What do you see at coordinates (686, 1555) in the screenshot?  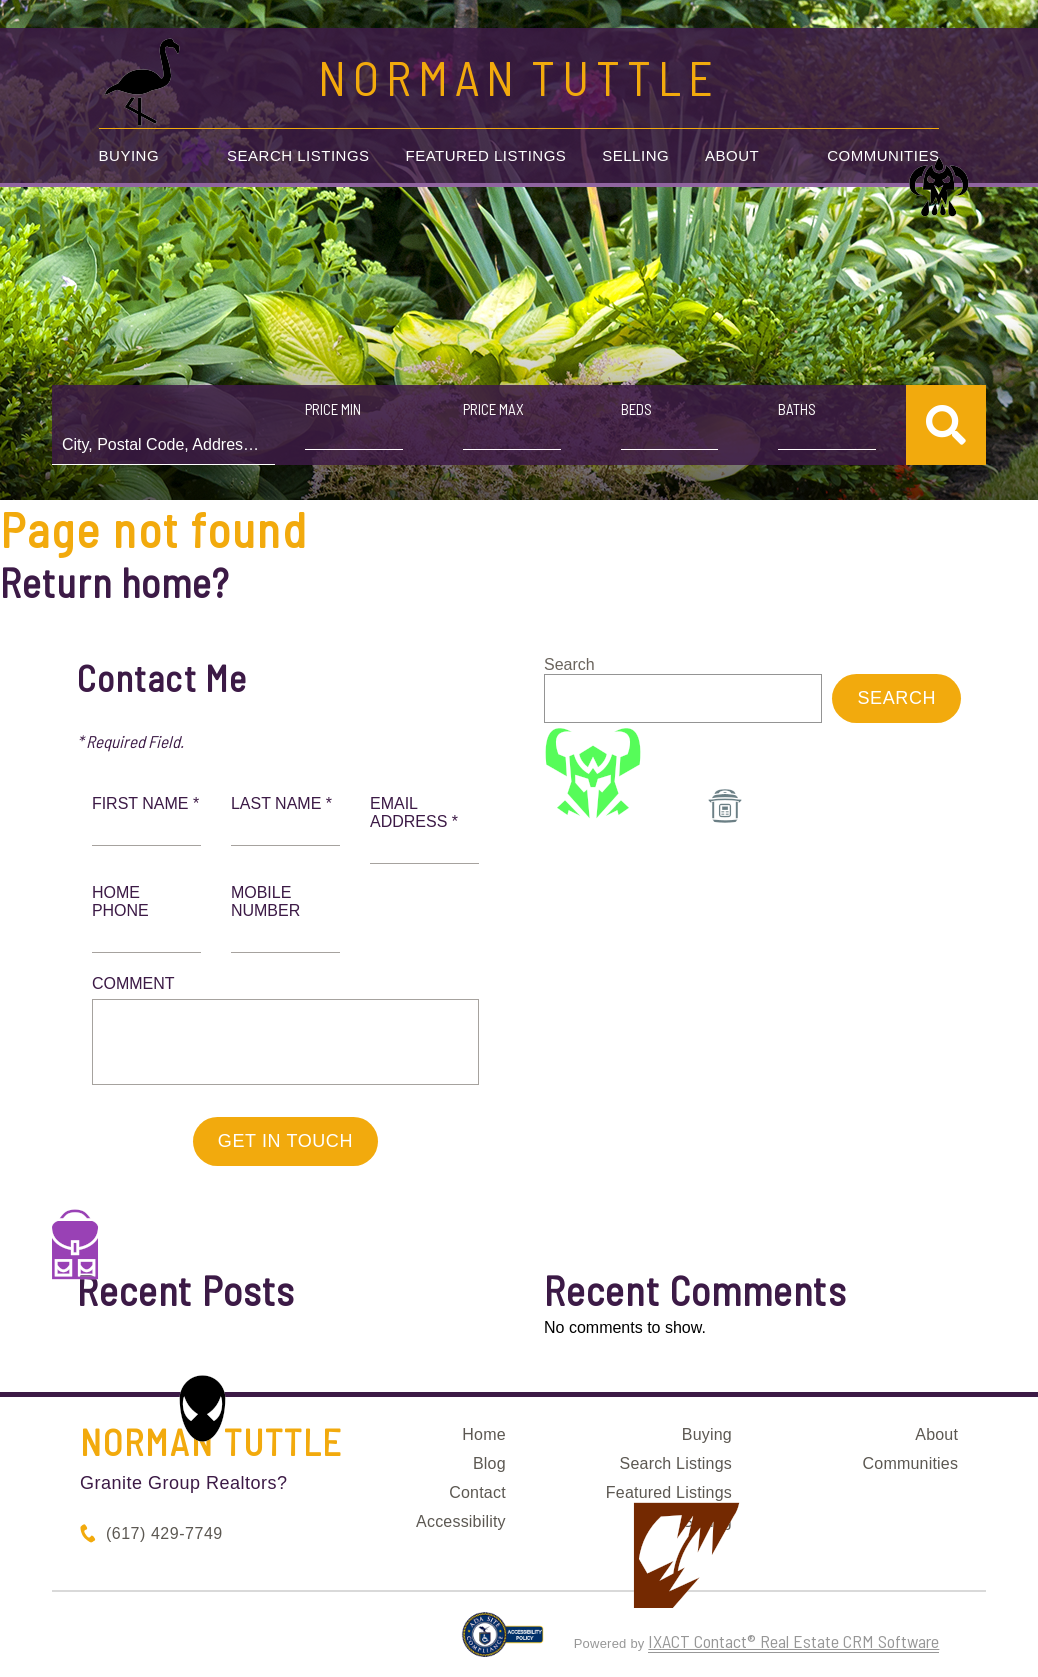 I see `select ent or tree creature character` at bounding box center [686, 1555].